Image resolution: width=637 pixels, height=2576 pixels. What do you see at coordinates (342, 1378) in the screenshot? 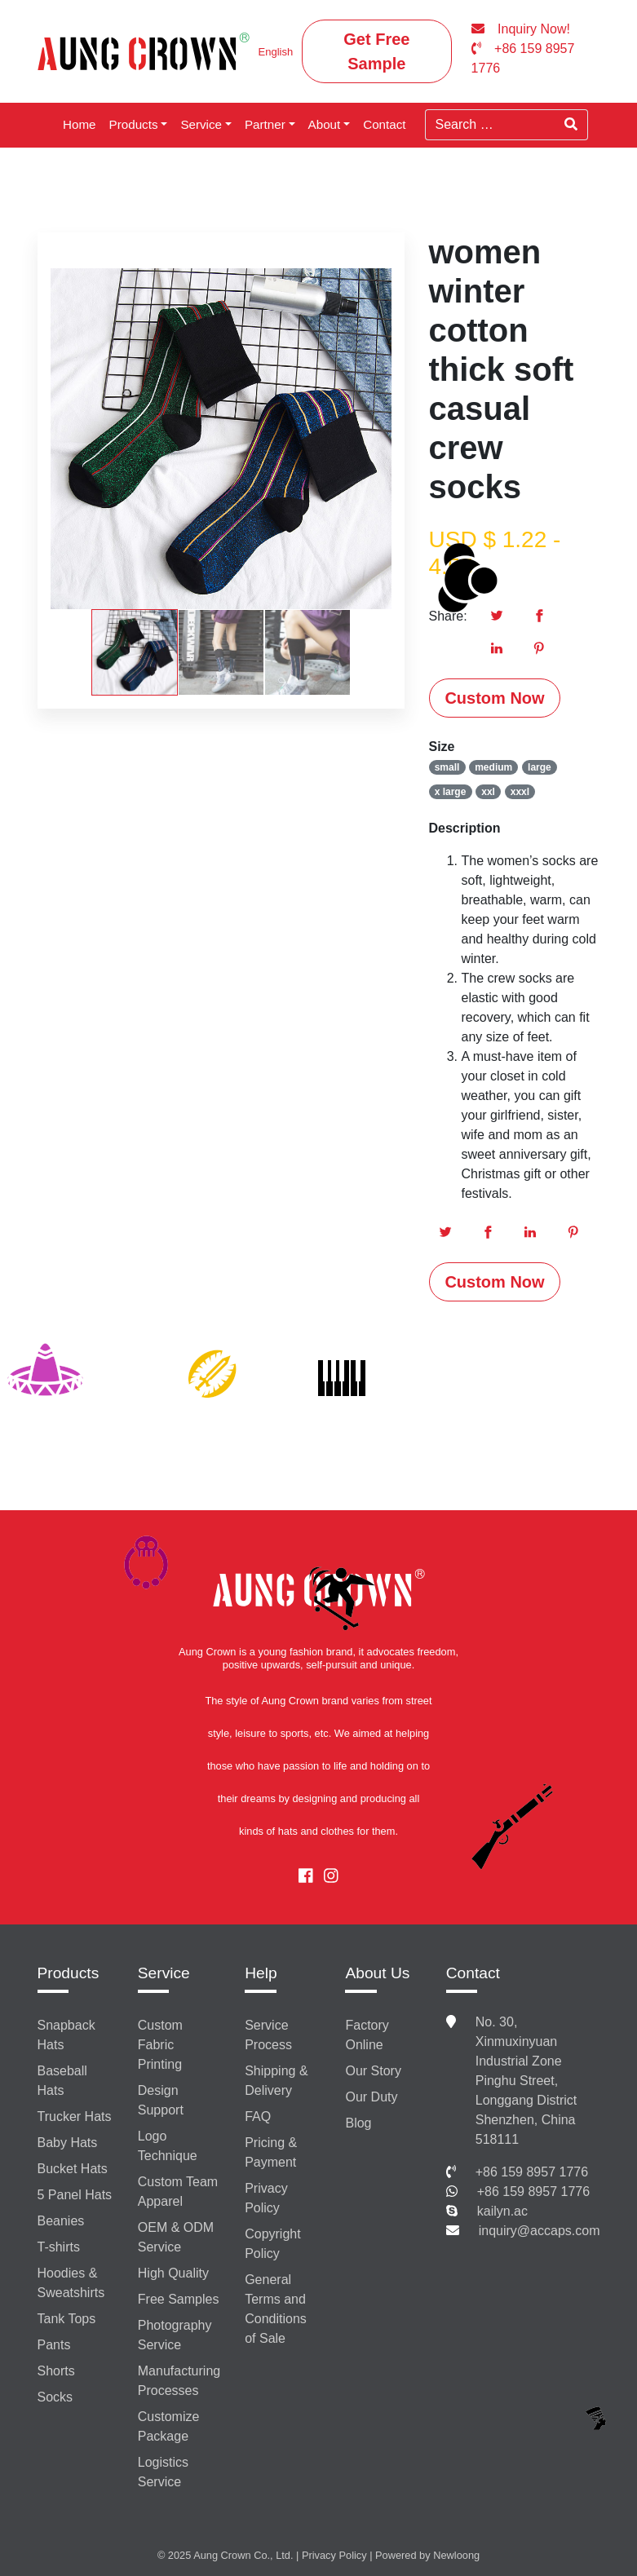
I see `open piano or keyboard instrument` at bounding box center [342, 1378].